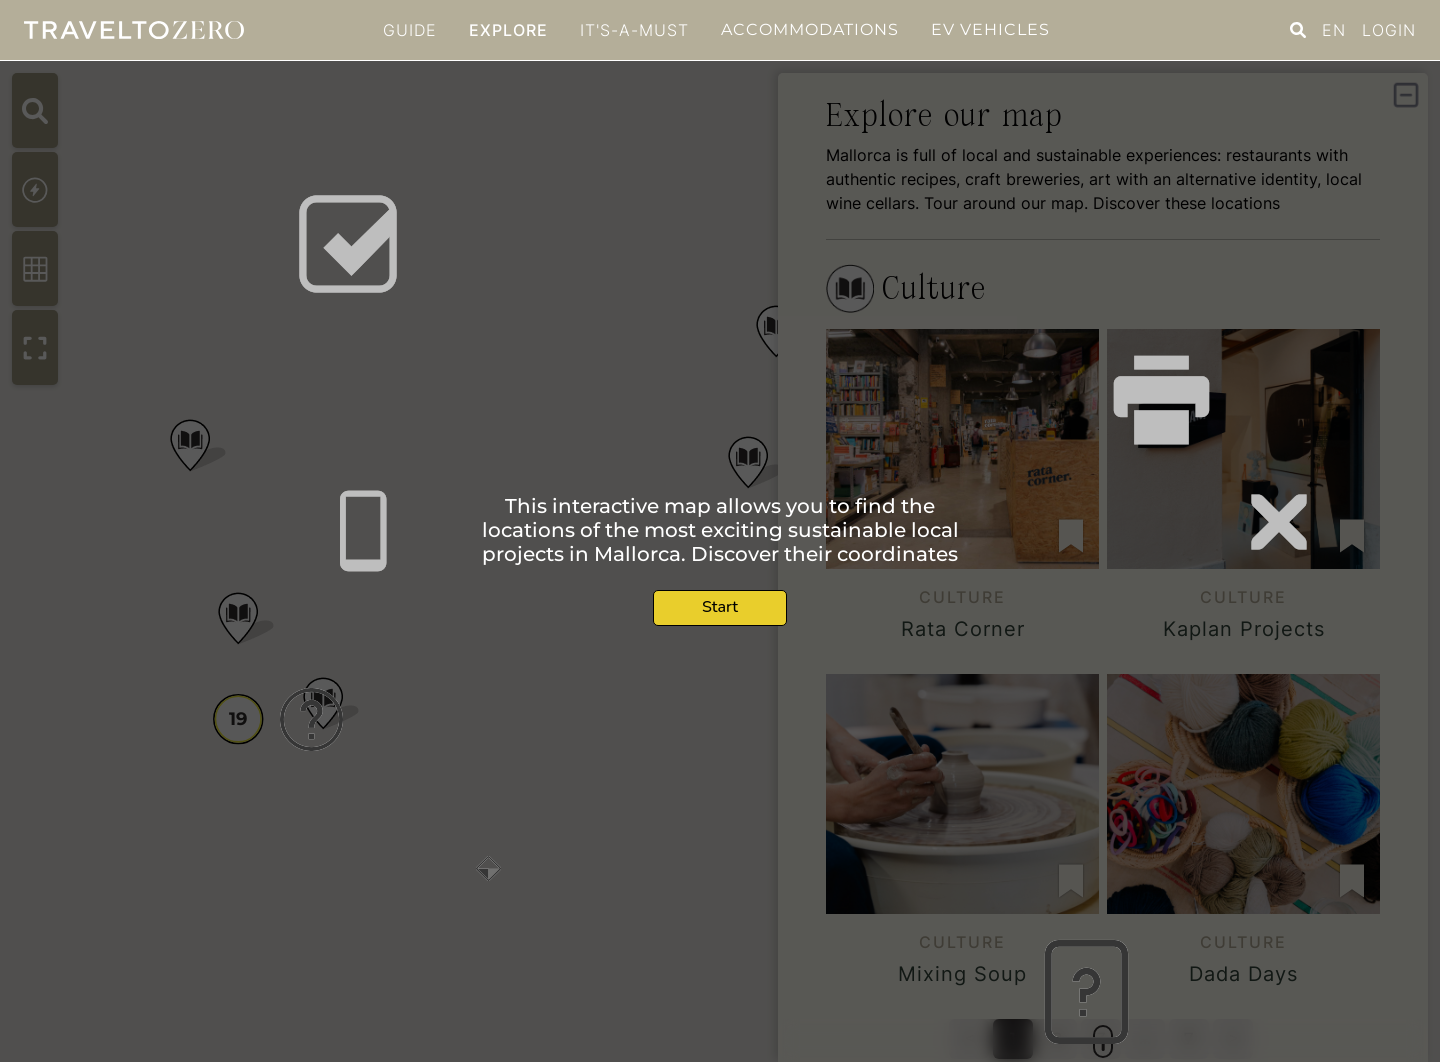 Image resolution: width=1440 pixels, height=1062 pixels. Describe the element at coordinates (1279, 522) in the screenshot. I see `close the current window` at that location.